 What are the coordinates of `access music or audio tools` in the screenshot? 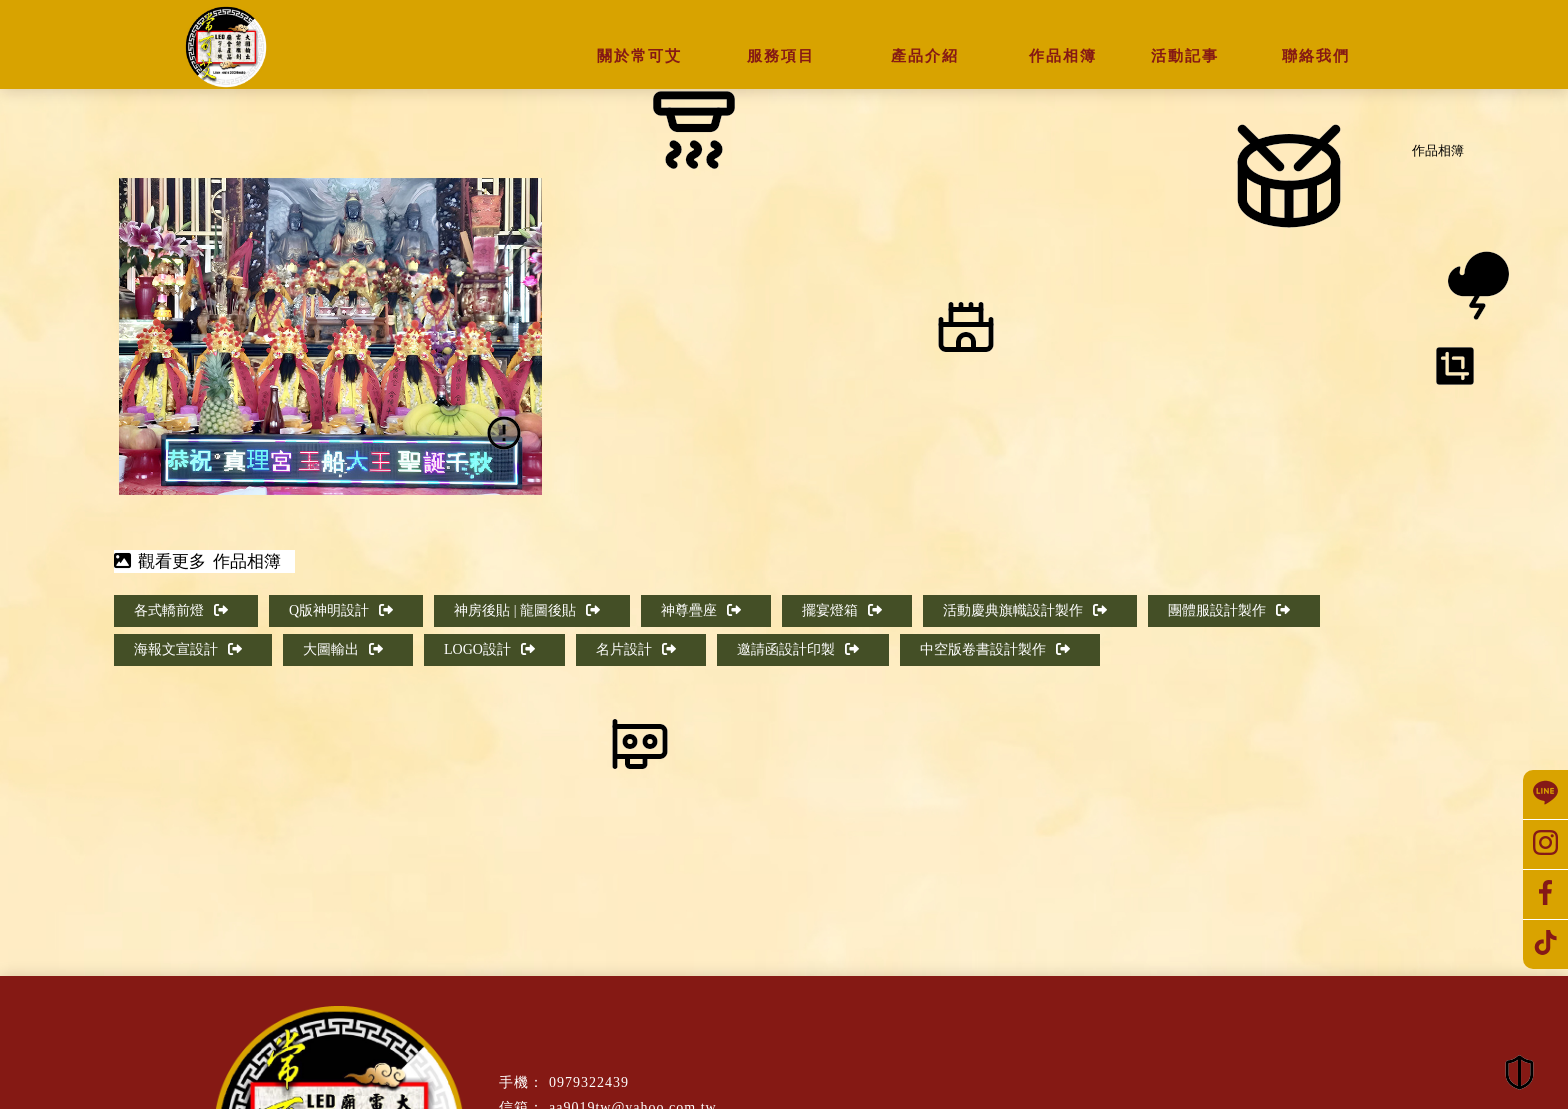 It's located at (1289, 176).